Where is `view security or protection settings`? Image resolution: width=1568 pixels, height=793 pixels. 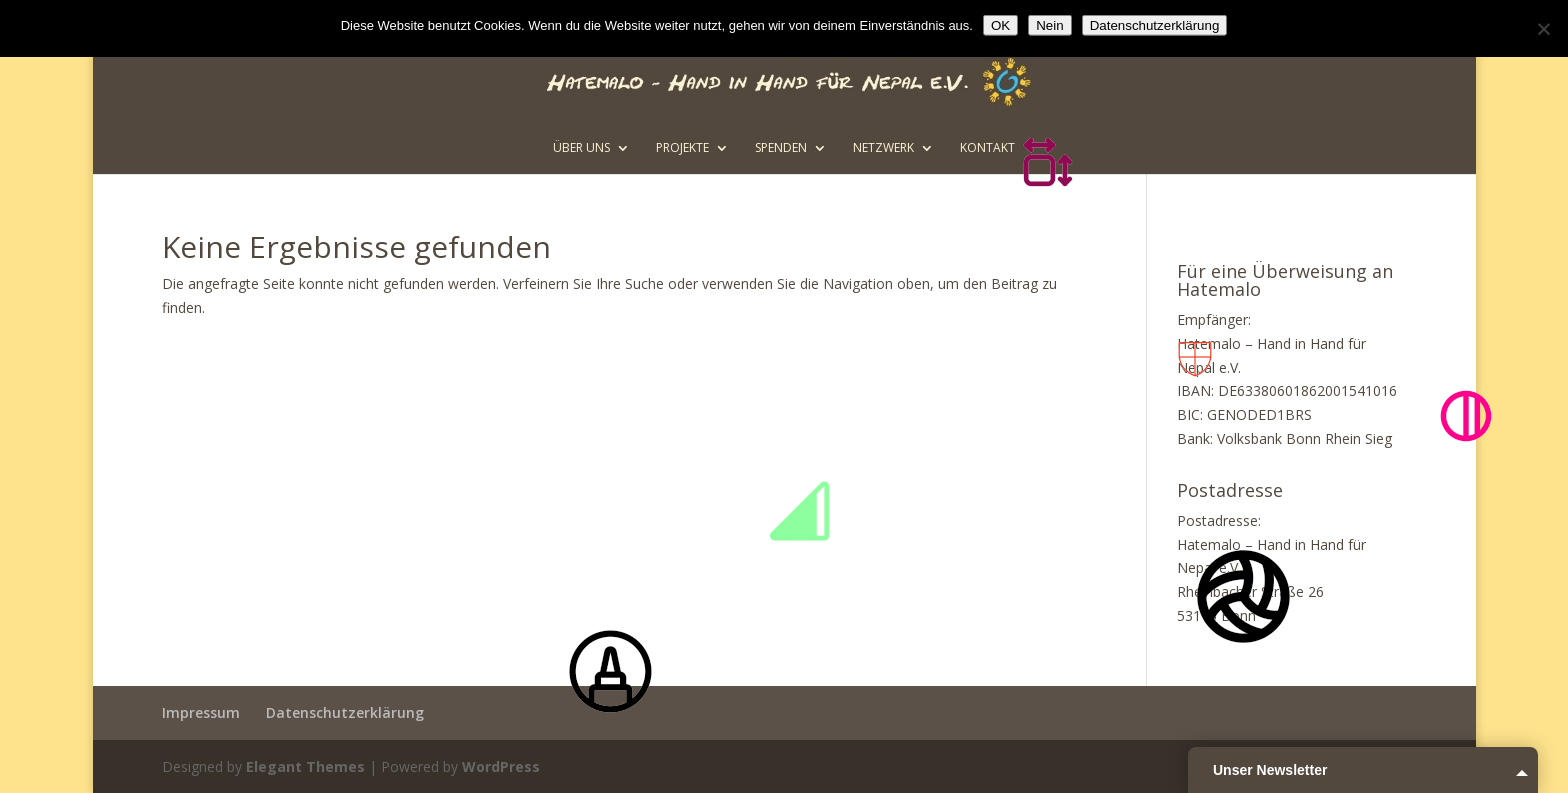
view security or protection settings is located at coordinates (1195, 357).